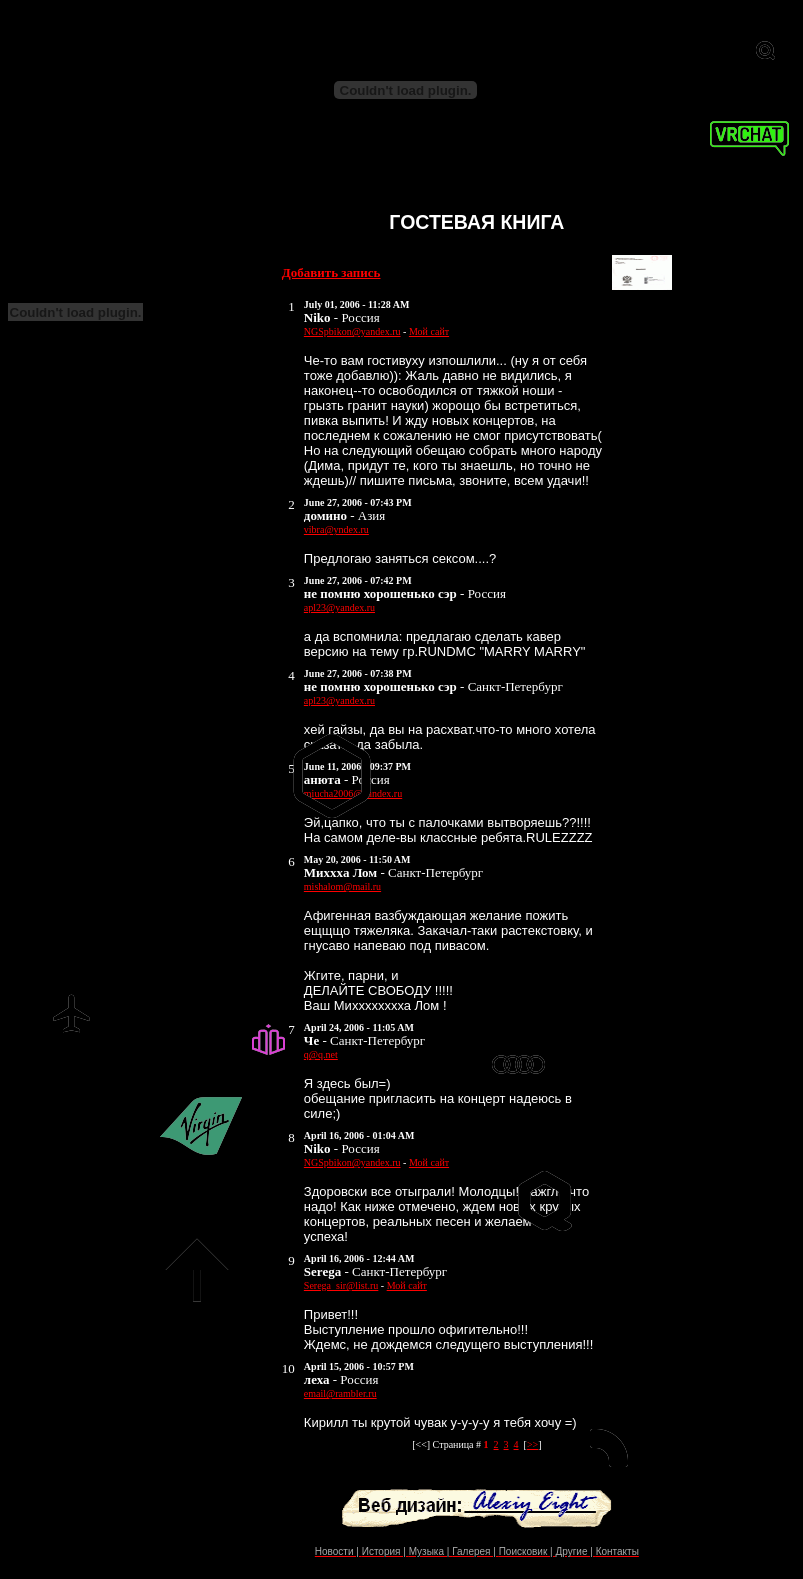 Image resolution: width=803 pixels, height=1579 pixels. Describe the element at coordinates (268, 1039) in the screenshot. I see `backbone.js framework logo` at that location.